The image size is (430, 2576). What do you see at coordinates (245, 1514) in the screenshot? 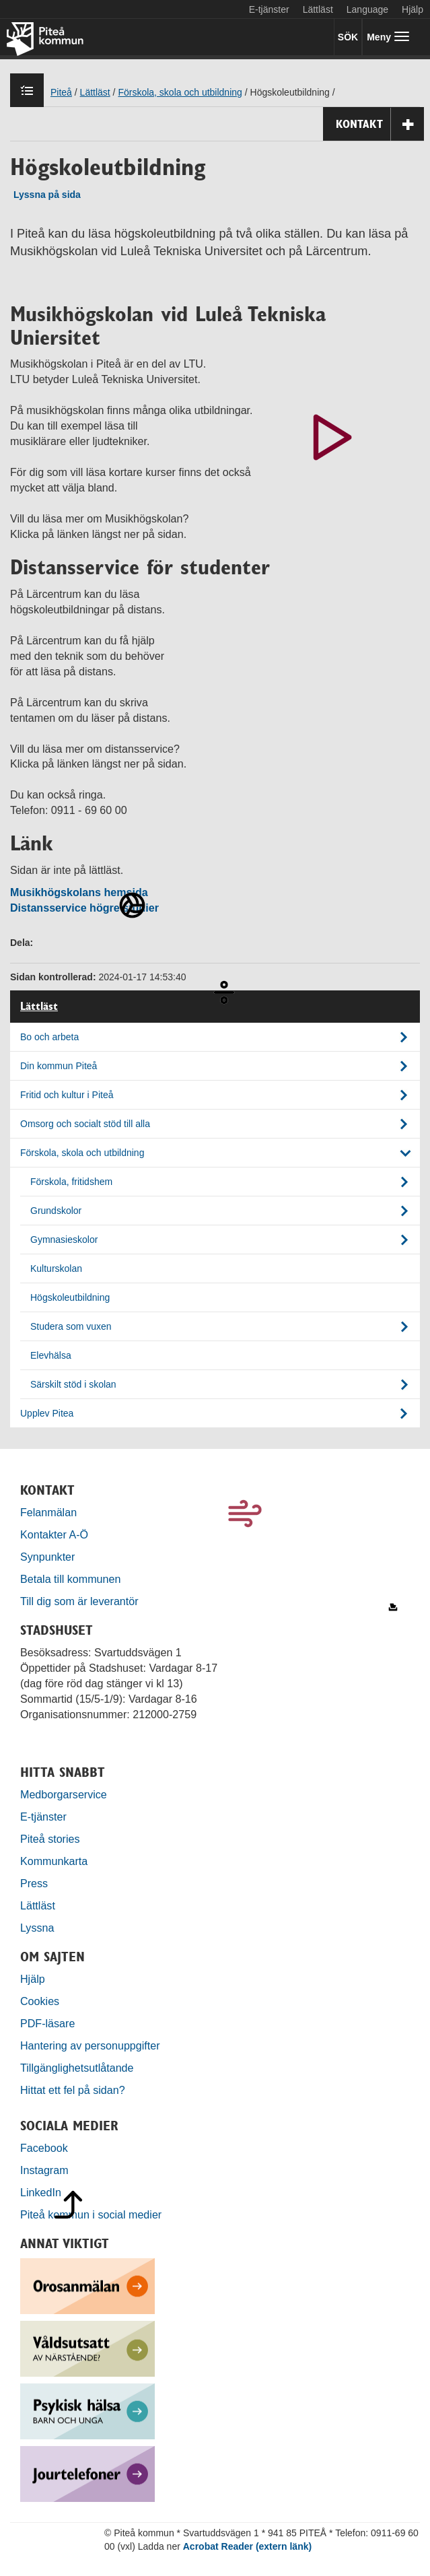
I see `indicates current wind conditions in weather display` at bounding box center [245, 1514].